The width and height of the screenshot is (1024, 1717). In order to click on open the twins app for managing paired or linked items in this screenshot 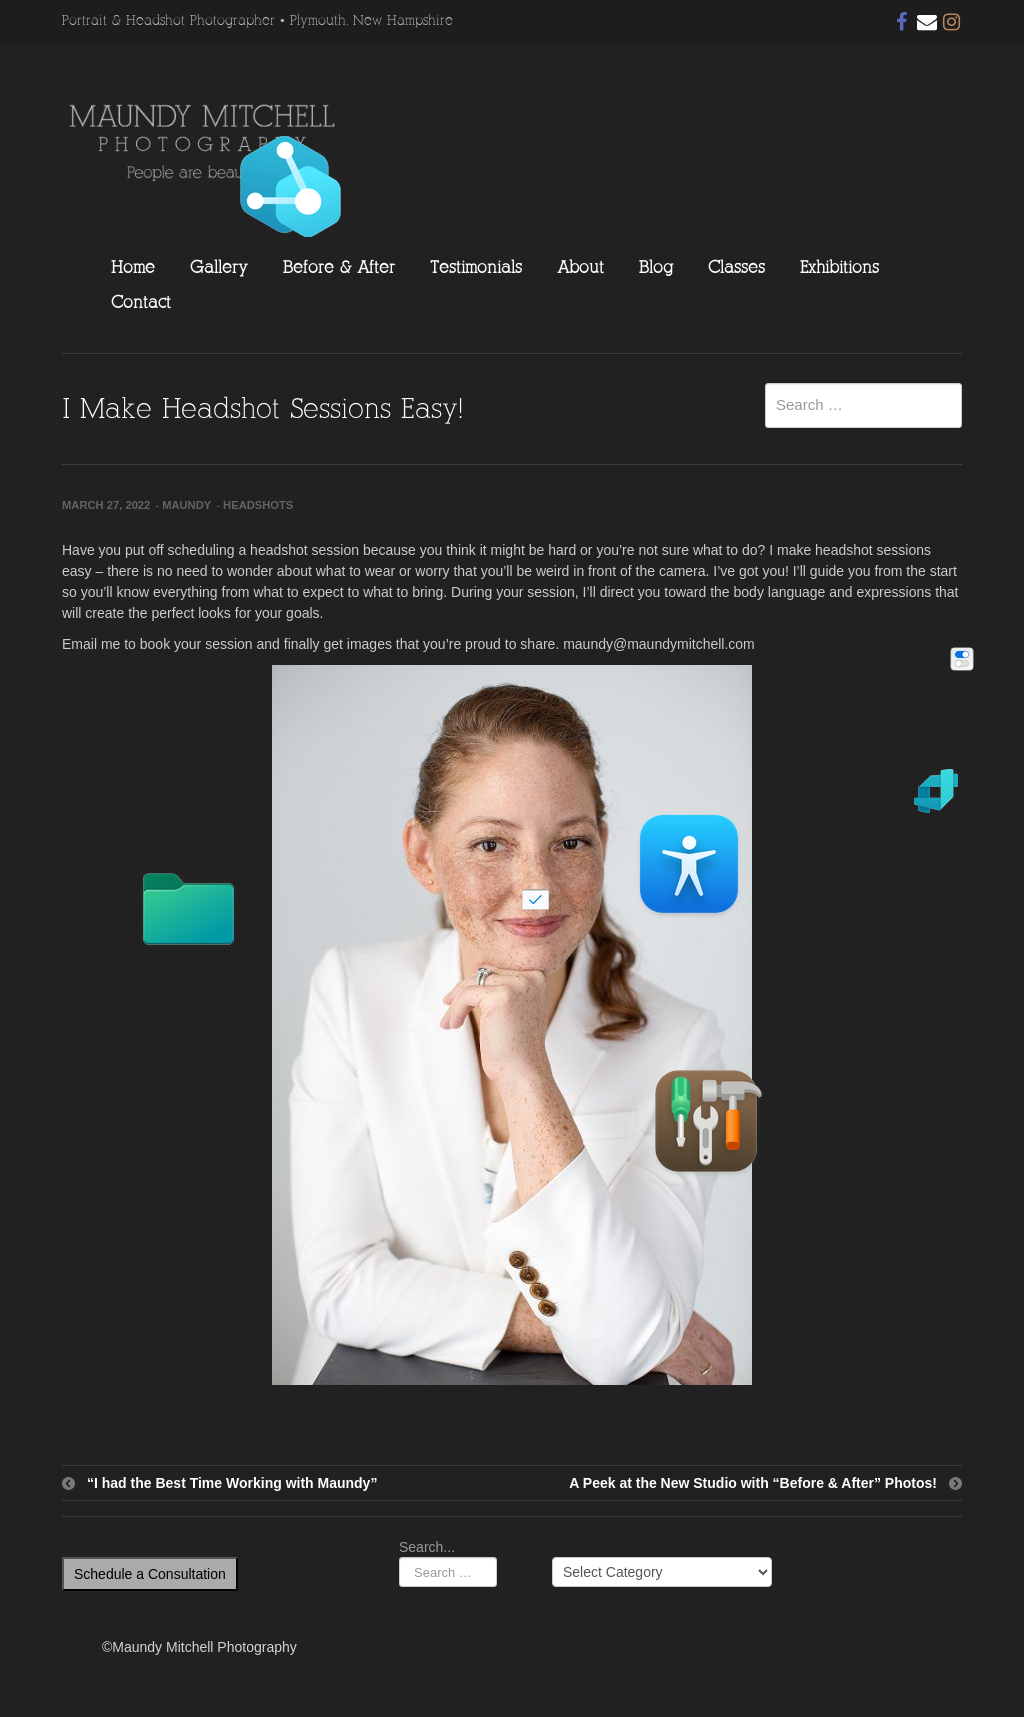, I will do `click(290, 186)`.